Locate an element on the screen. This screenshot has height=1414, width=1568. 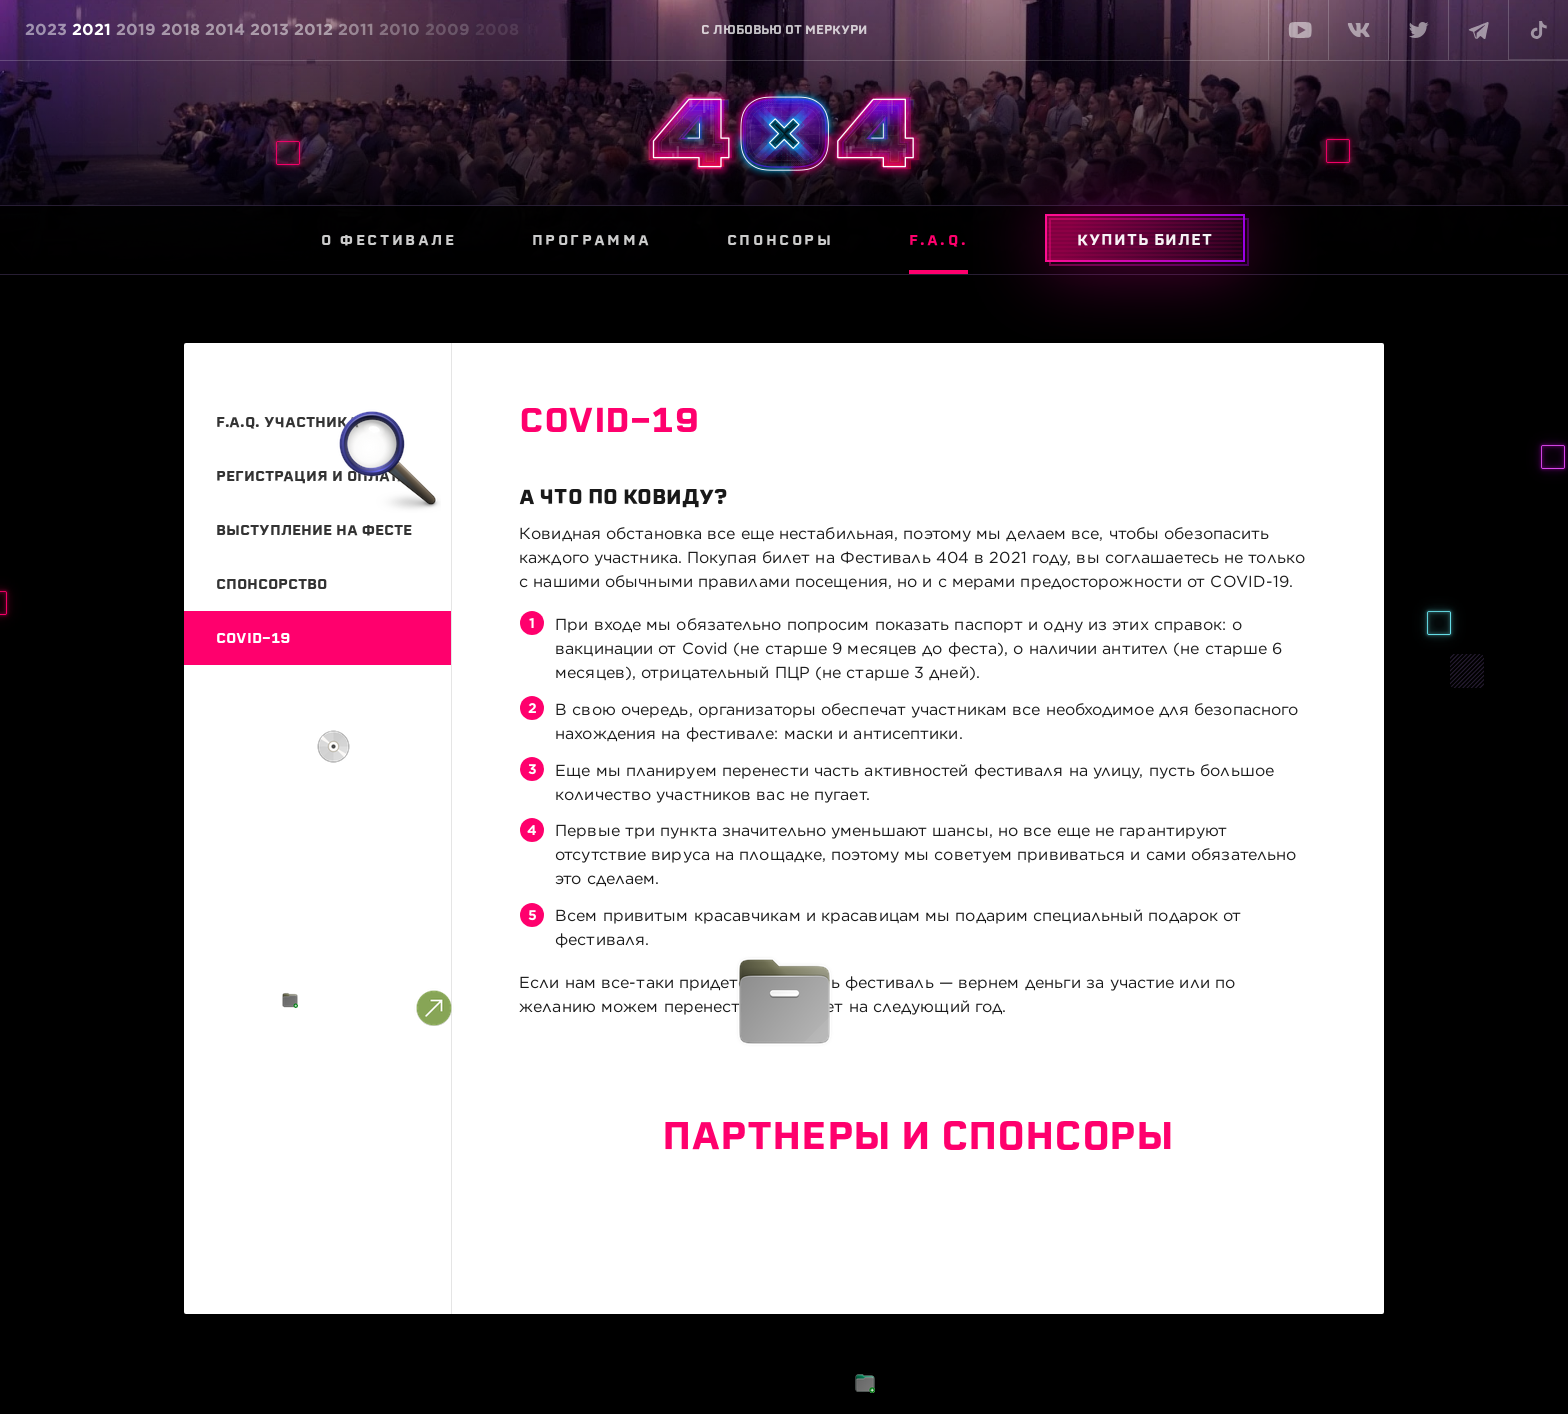
indicates a CD-ROM or optical disc drive is located at coordinates (333, 746).